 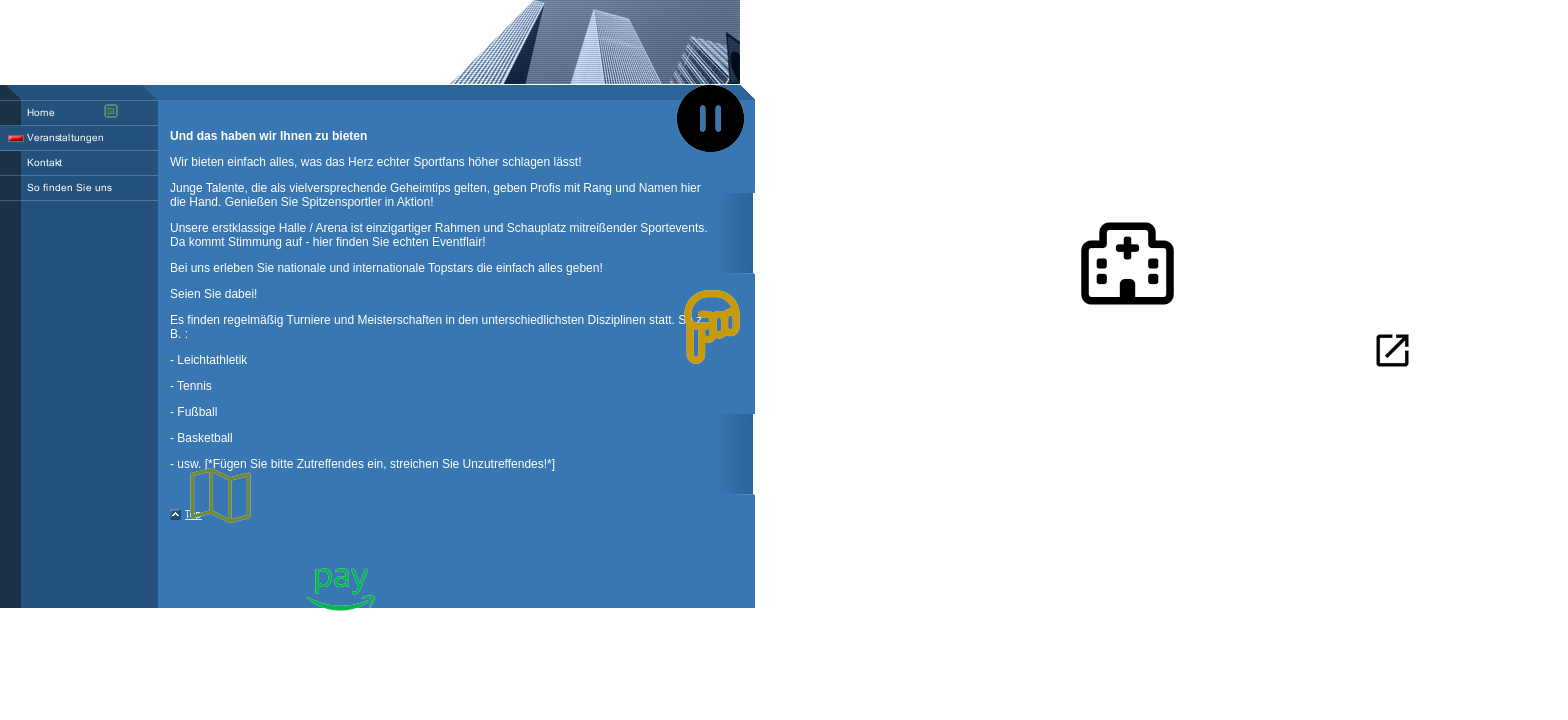 I want to click on find nearby hospitals or medical facilities, so click(x=1127, y=263).